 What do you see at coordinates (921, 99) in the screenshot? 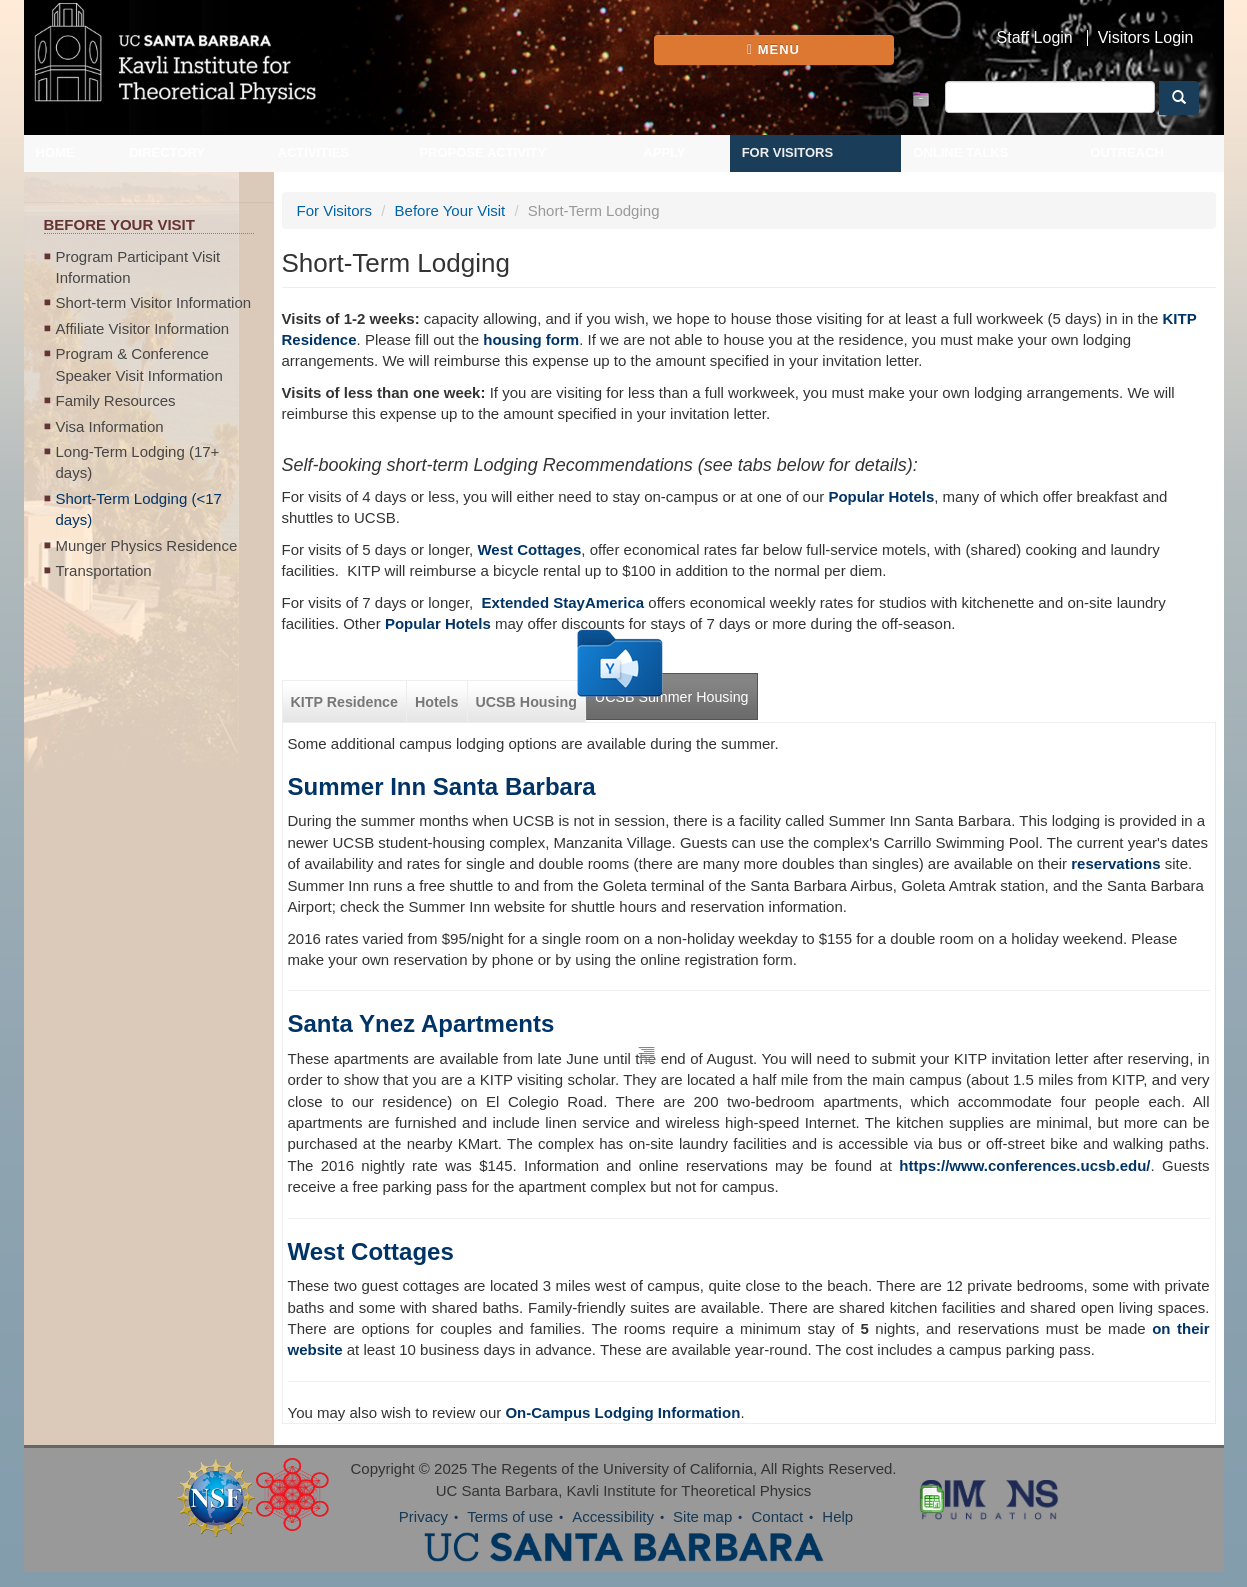
I see `open the file manager` at bounding box center [921, 99].